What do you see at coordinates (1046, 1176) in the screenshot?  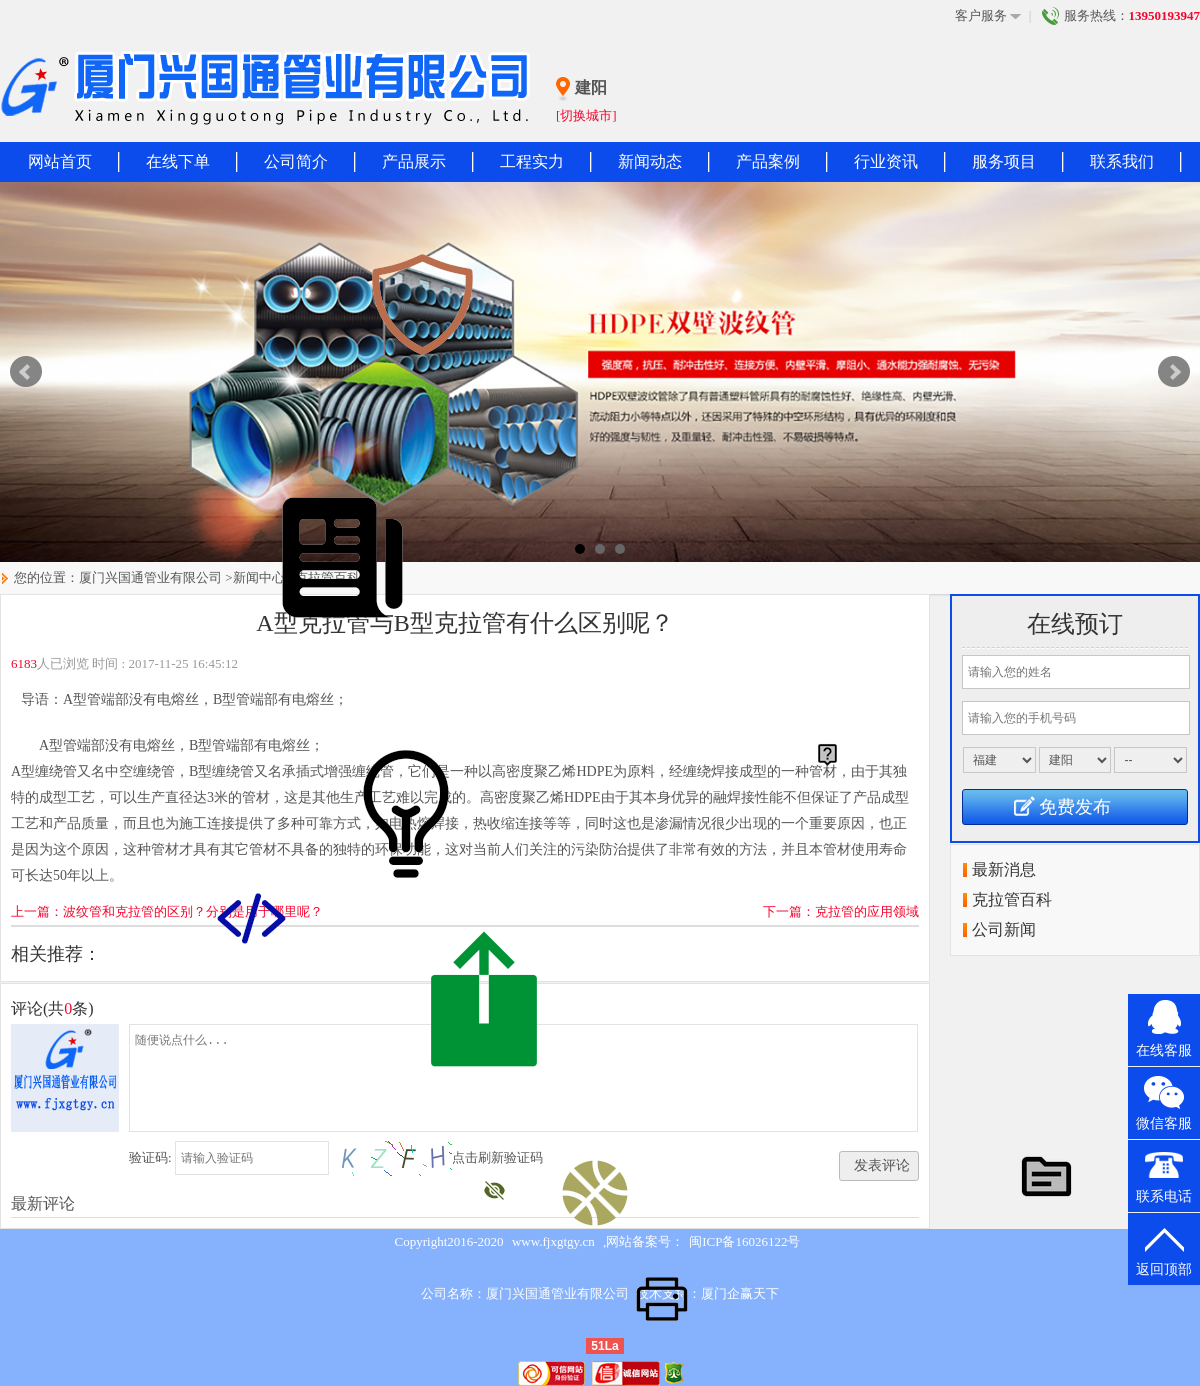 I see `browse topics or categories` at bounding box center [1046, 1176].